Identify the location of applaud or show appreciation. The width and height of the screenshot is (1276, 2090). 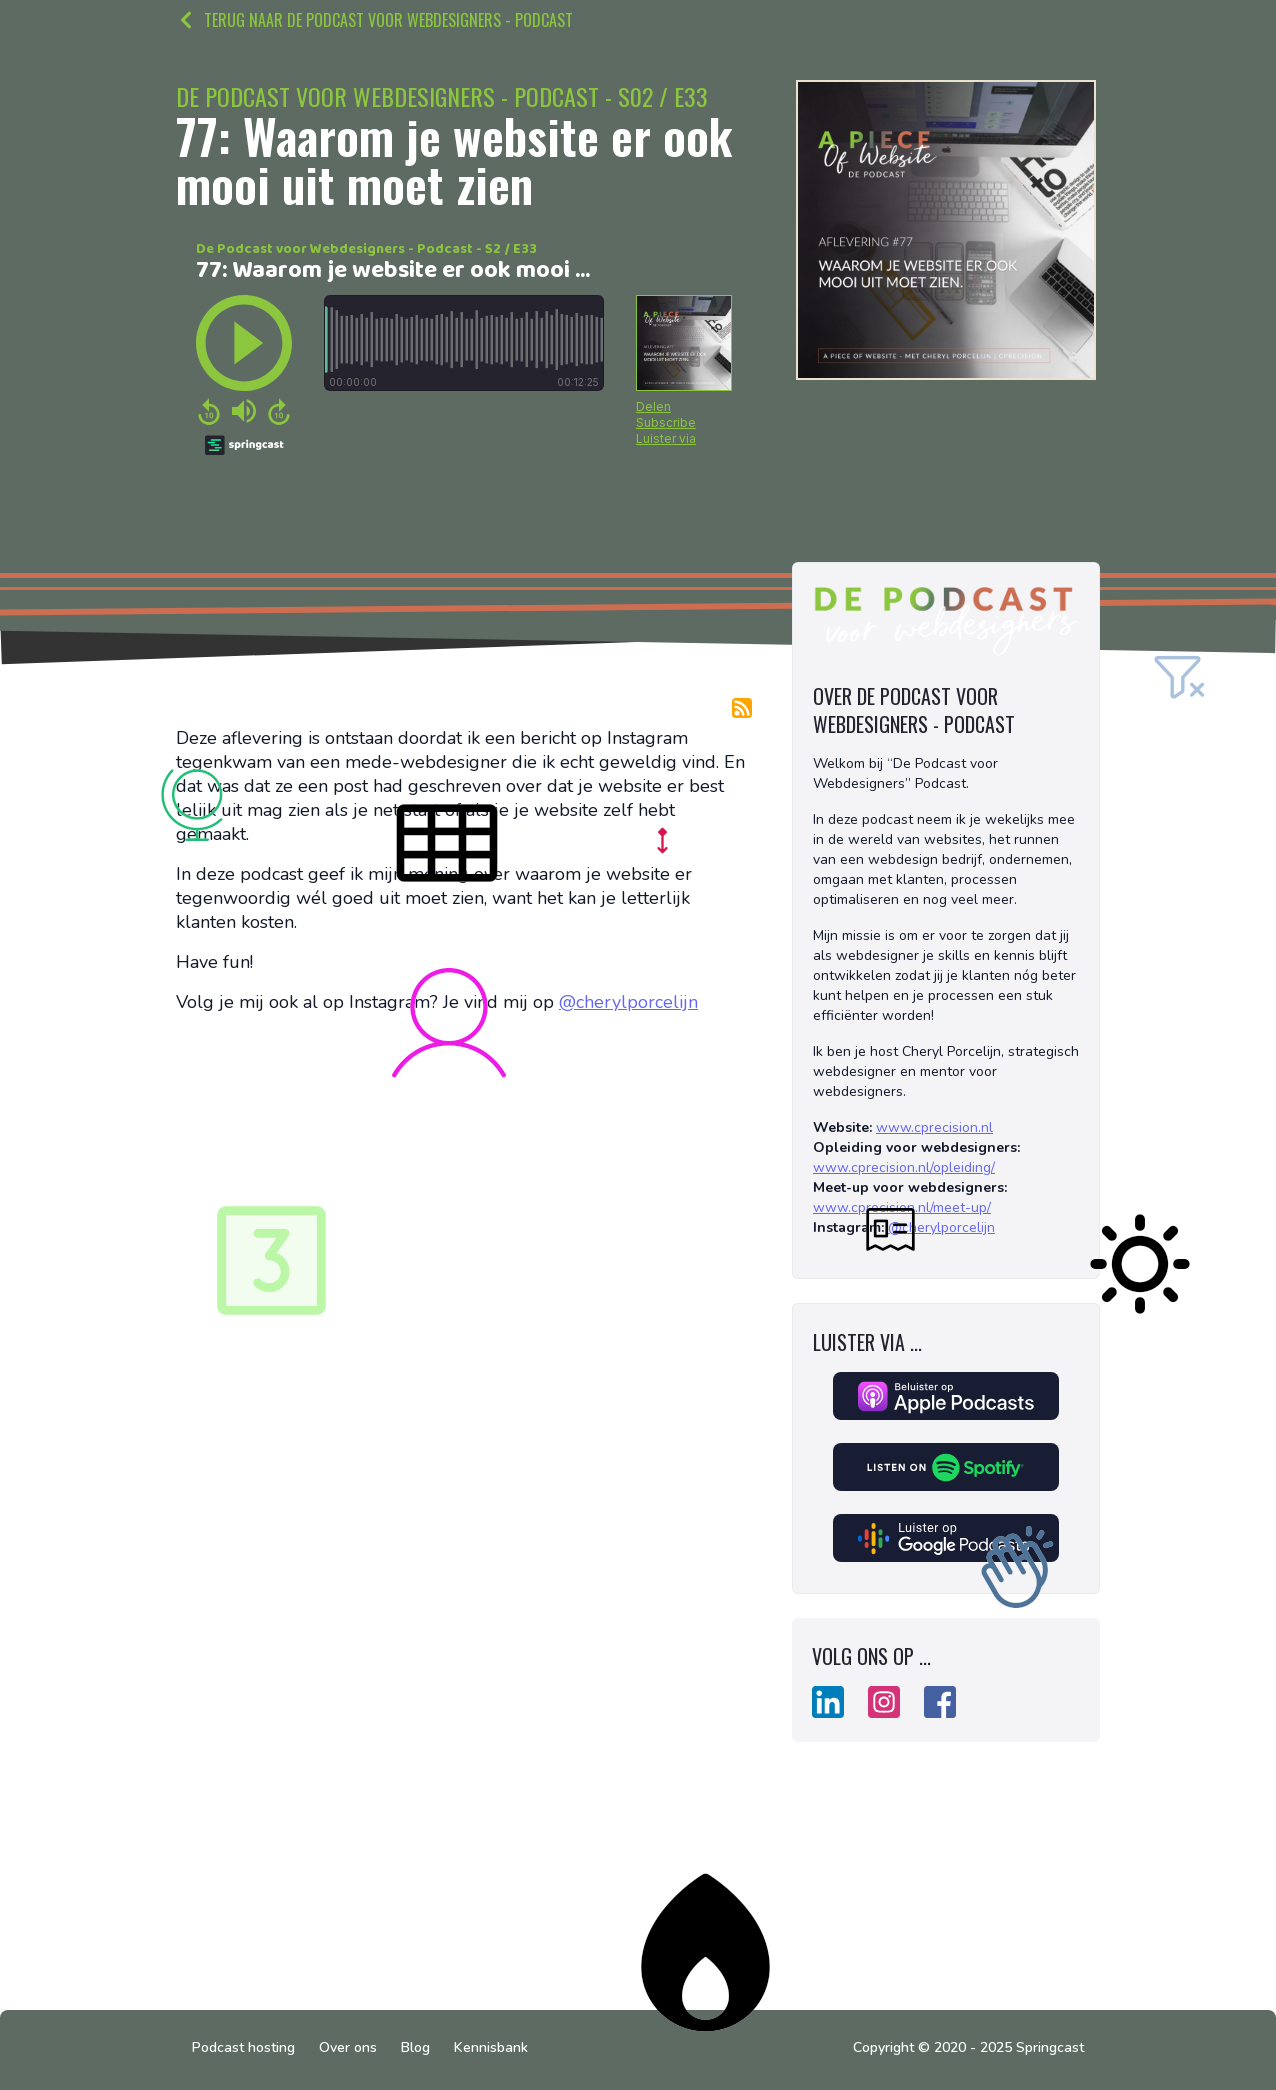
(1016, 1567).